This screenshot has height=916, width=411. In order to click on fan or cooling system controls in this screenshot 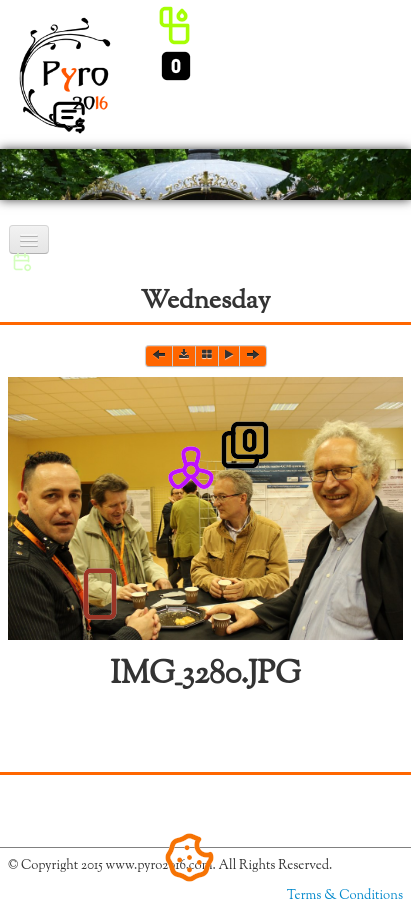, I will do `click(191, 468)`.